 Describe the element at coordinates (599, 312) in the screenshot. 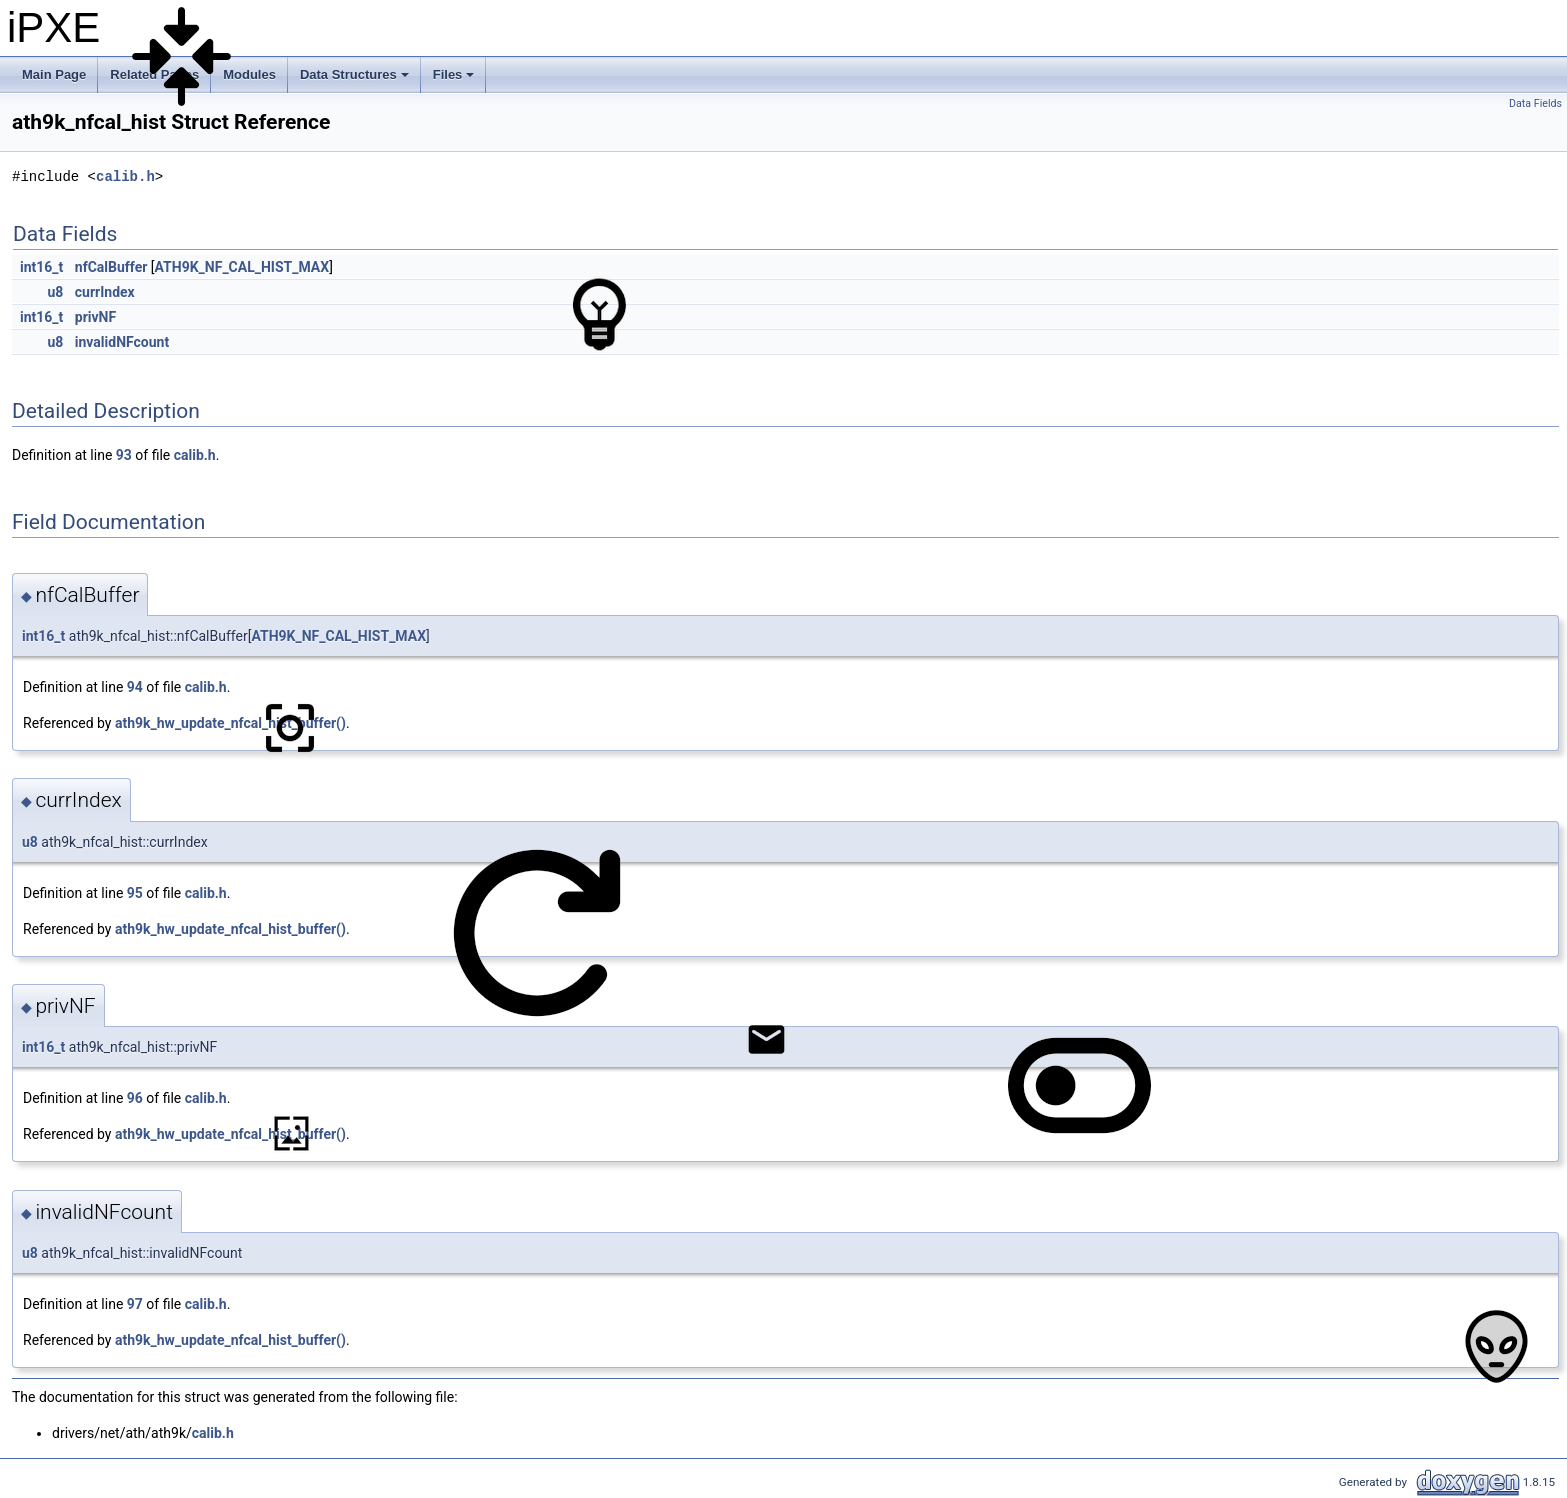

I see `access tips or helpful suggestions` at that location.